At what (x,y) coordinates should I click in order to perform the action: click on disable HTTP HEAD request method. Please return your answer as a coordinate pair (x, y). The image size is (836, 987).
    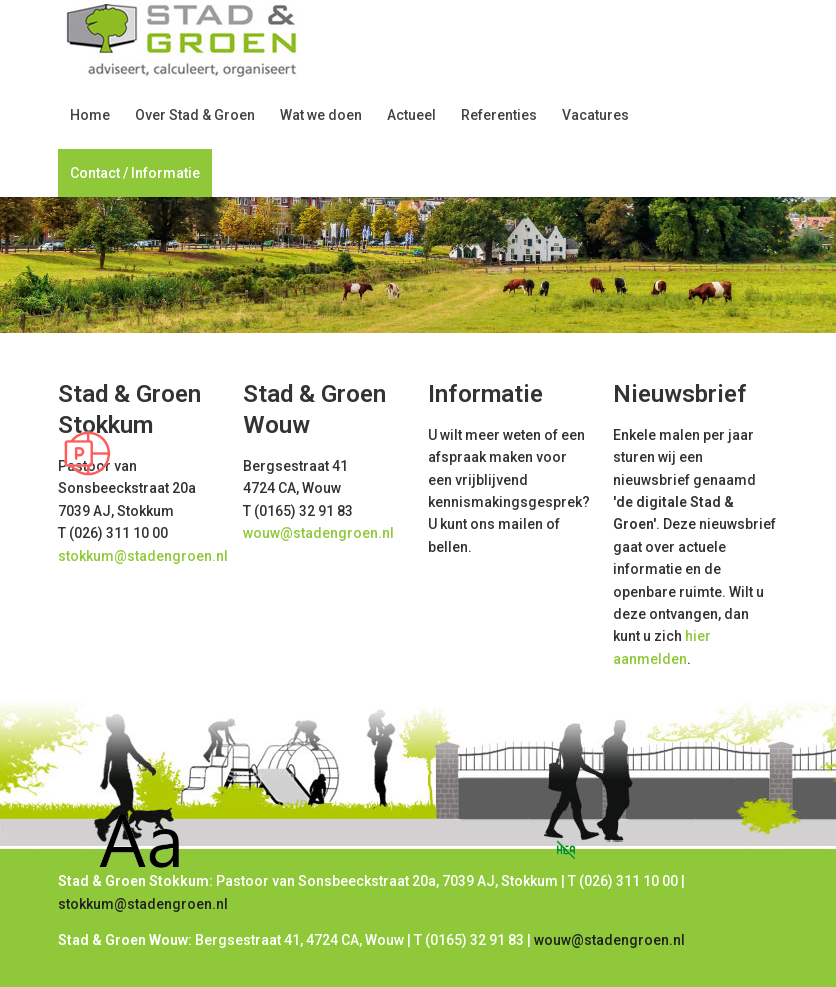
    Looking at the image, I should click on (566, 850).